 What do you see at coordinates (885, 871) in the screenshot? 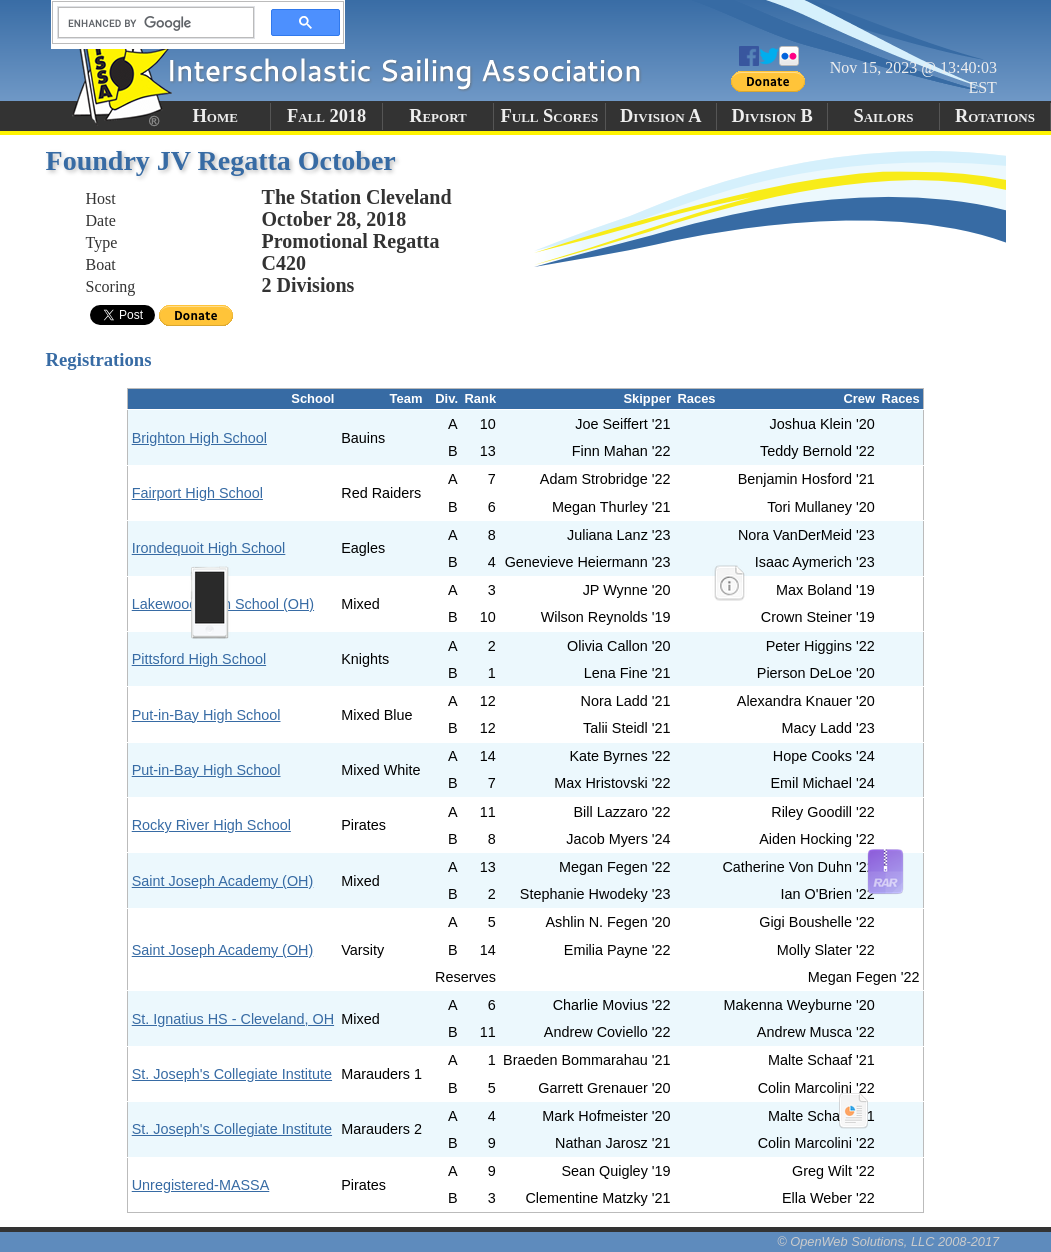
I see `a RAR compressed archive file` at bounding box center [885, 871].